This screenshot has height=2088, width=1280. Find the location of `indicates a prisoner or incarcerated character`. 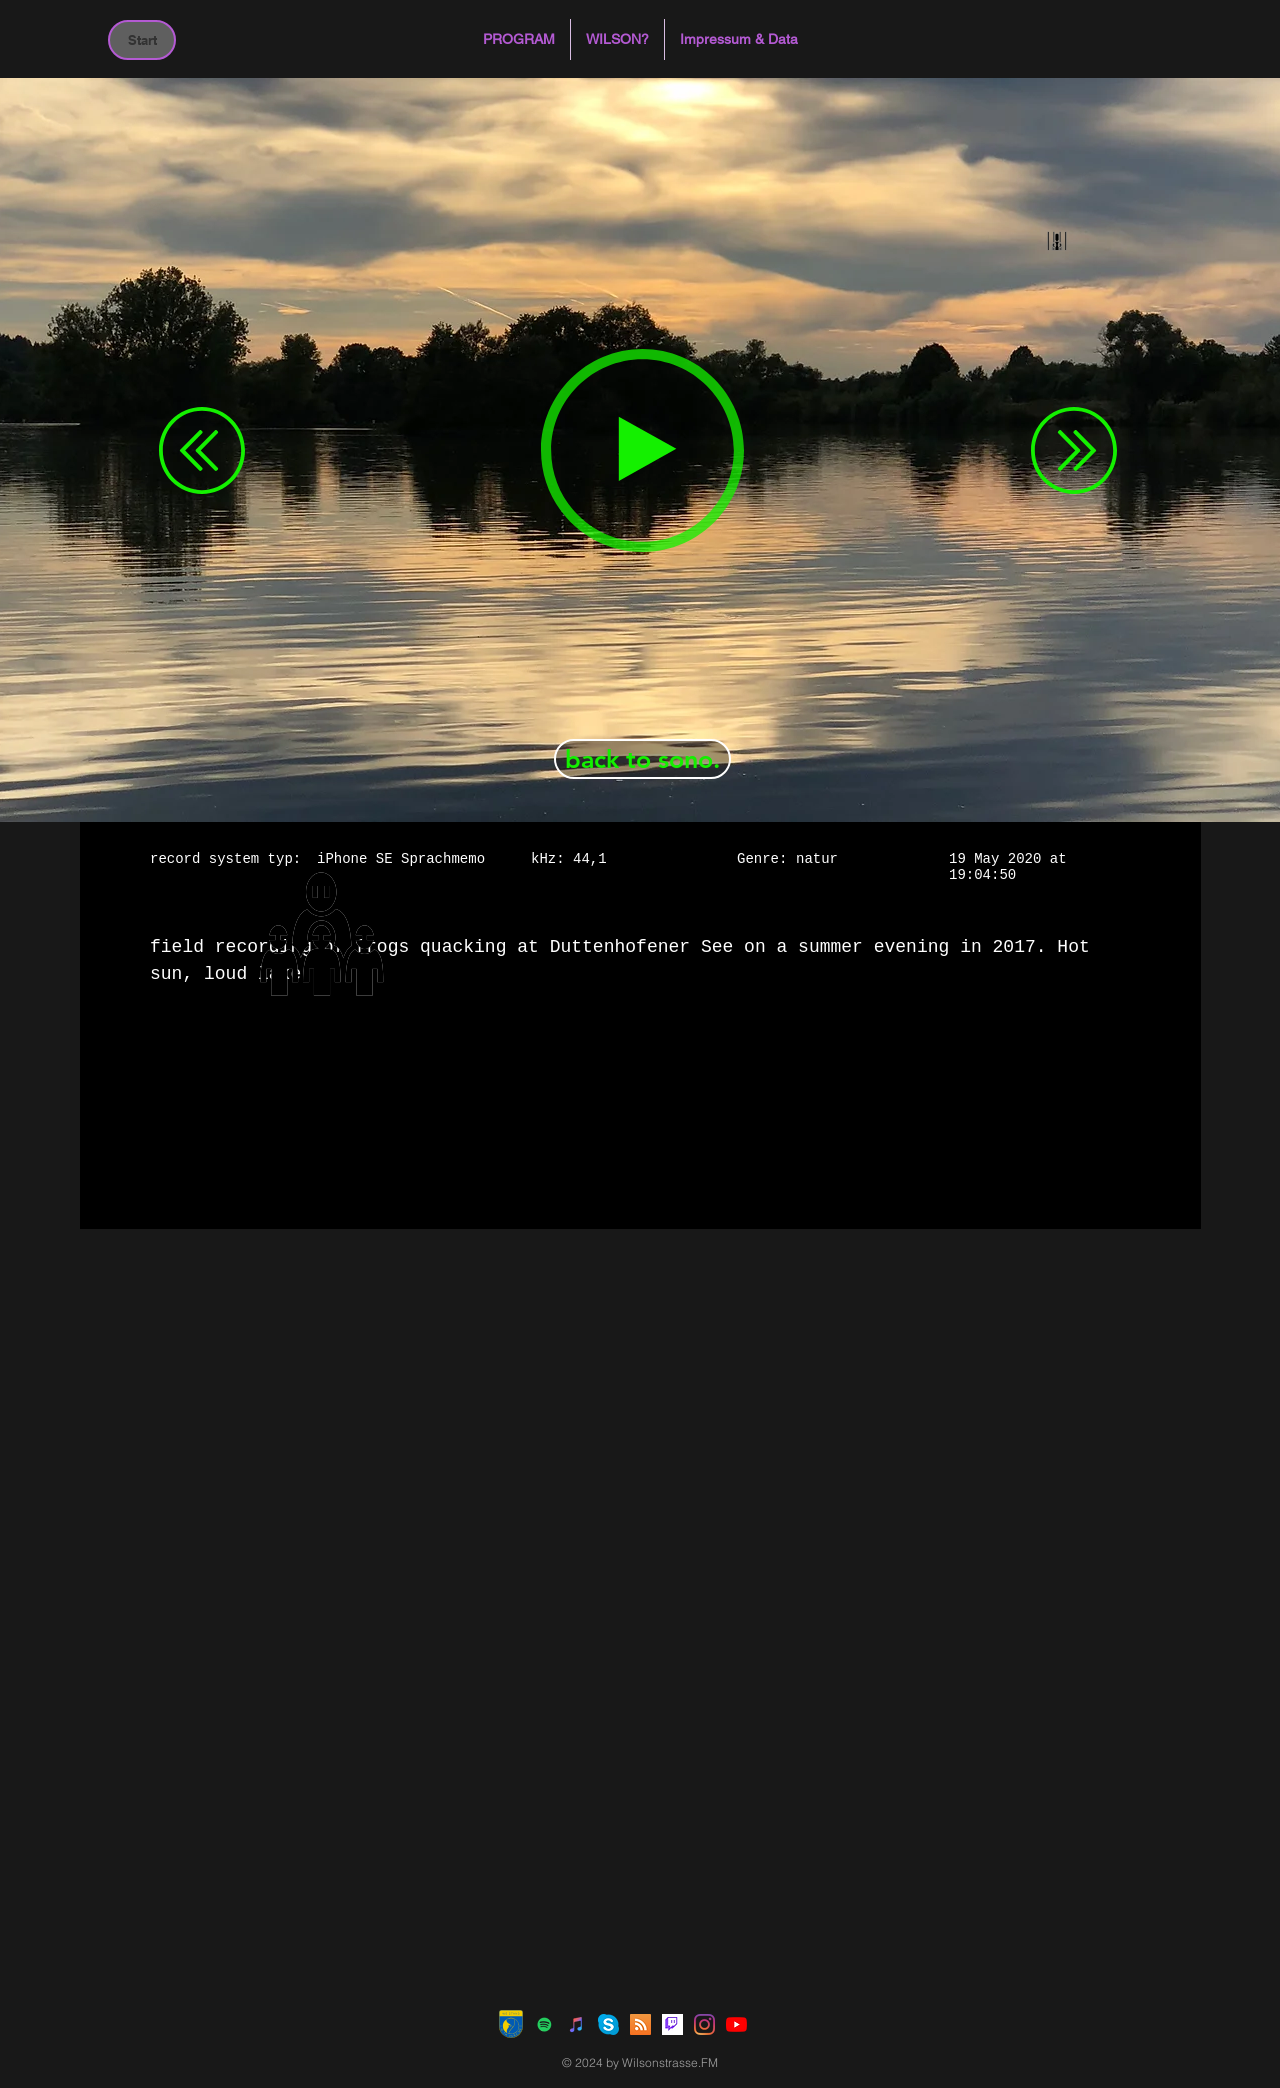

indicates a prisoner or incarcerated character is located at coordinates (1057, 241).